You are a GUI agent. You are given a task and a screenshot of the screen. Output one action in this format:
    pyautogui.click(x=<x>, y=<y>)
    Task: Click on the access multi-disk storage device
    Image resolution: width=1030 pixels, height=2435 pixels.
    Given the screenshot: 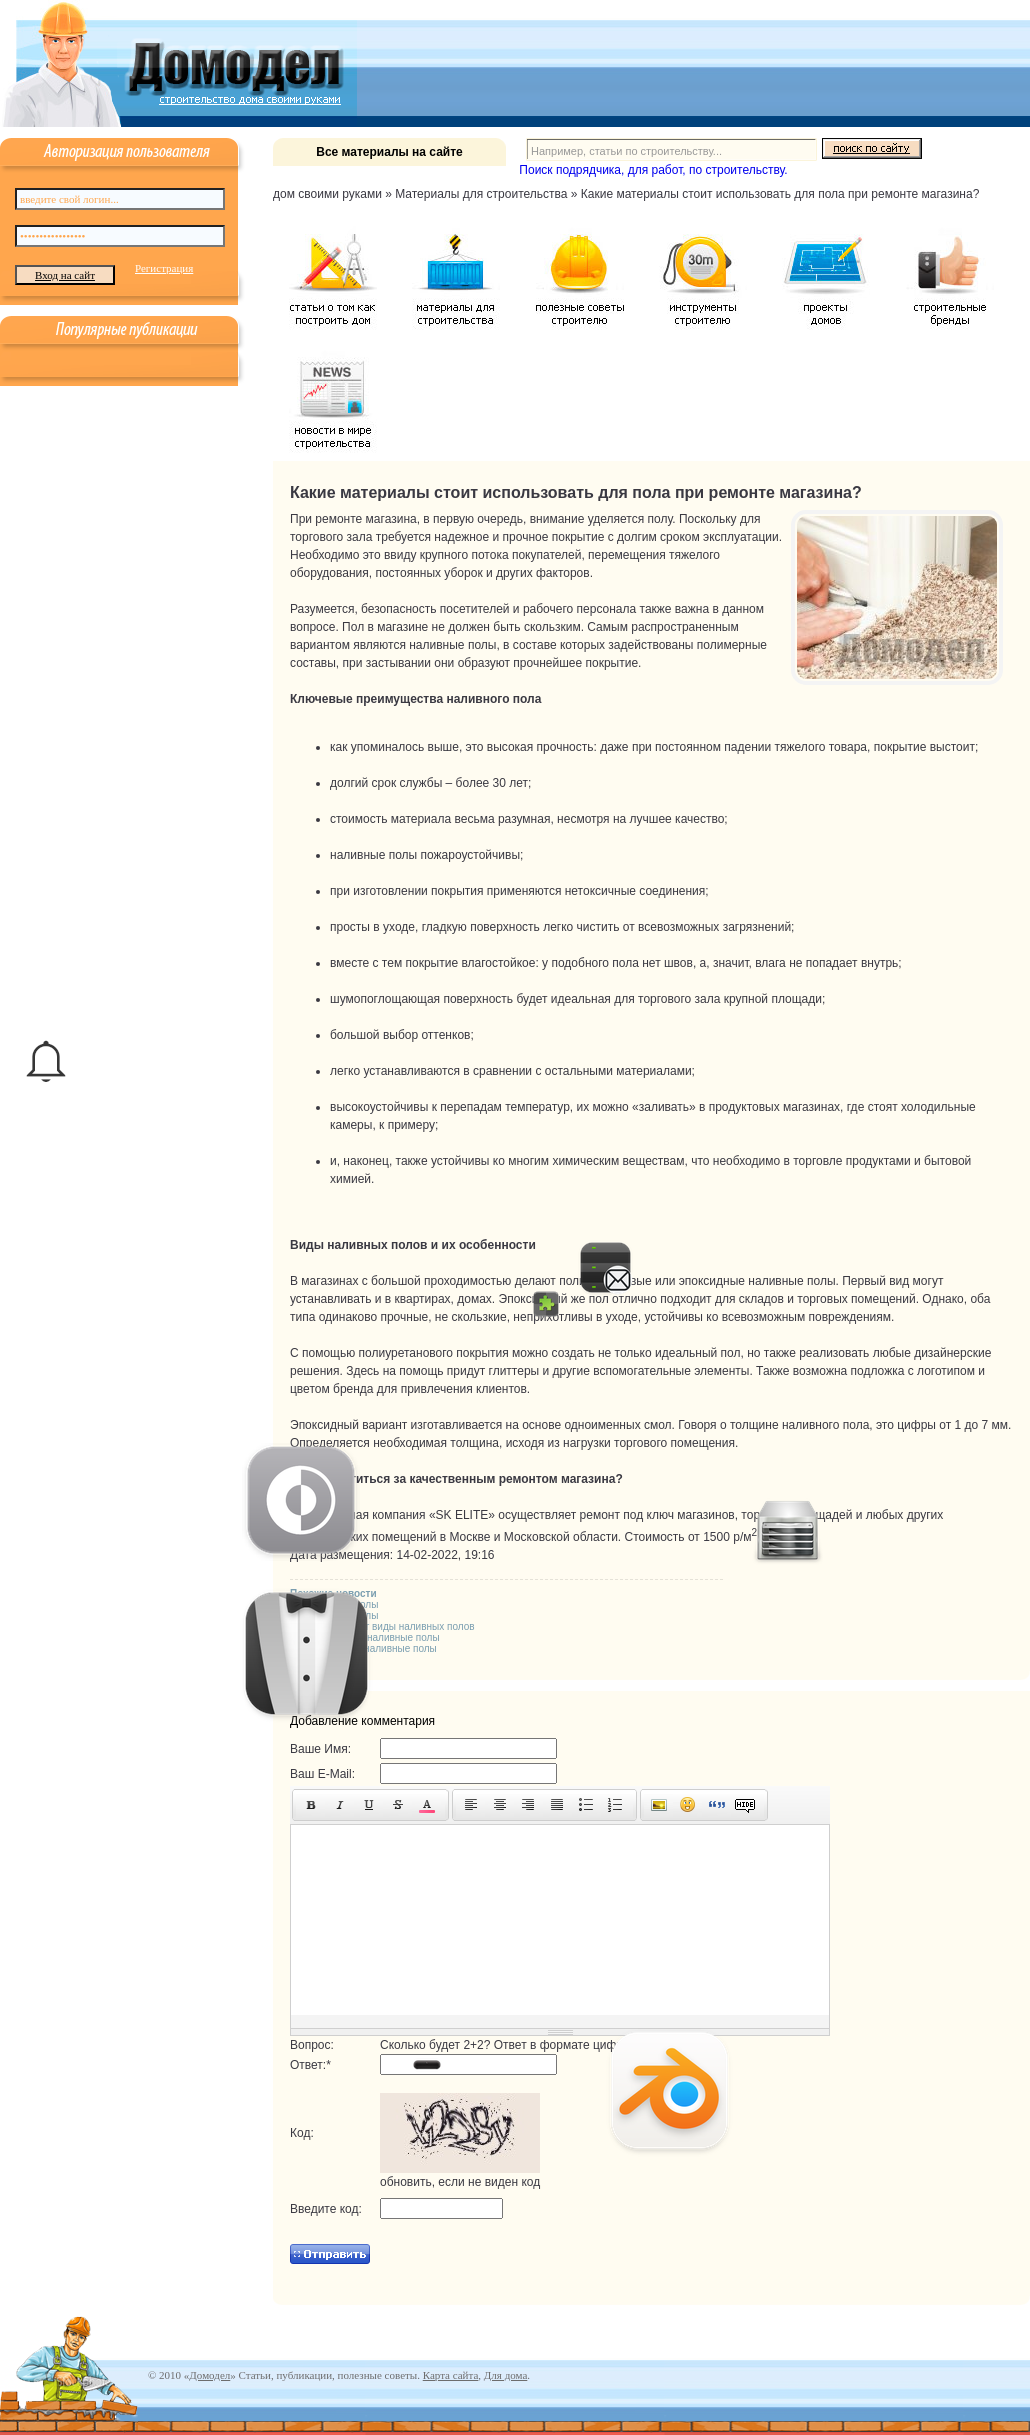 What is the action you would take?
    pyautogui.click(x=787, y=1530)
    